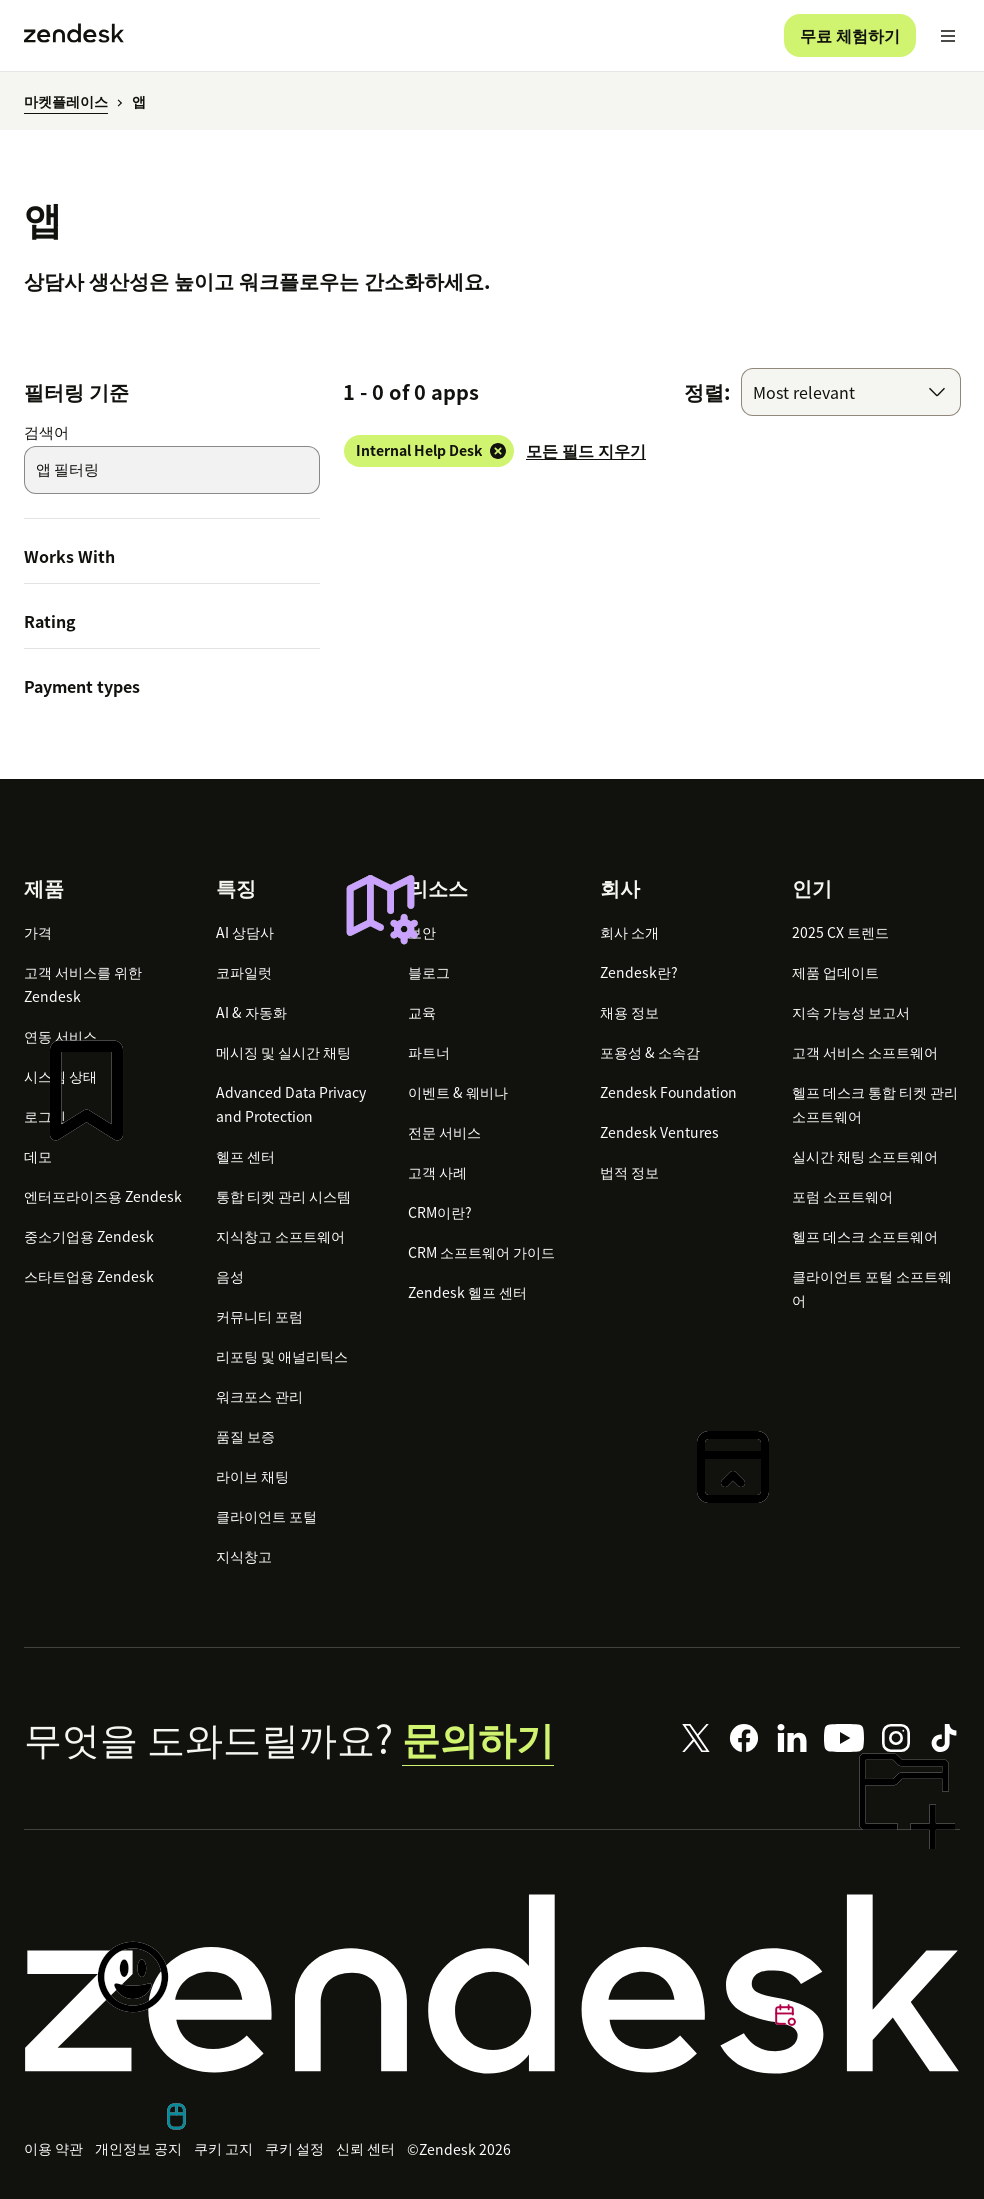  I want to click on bookmark this item, so click(86, 1088).